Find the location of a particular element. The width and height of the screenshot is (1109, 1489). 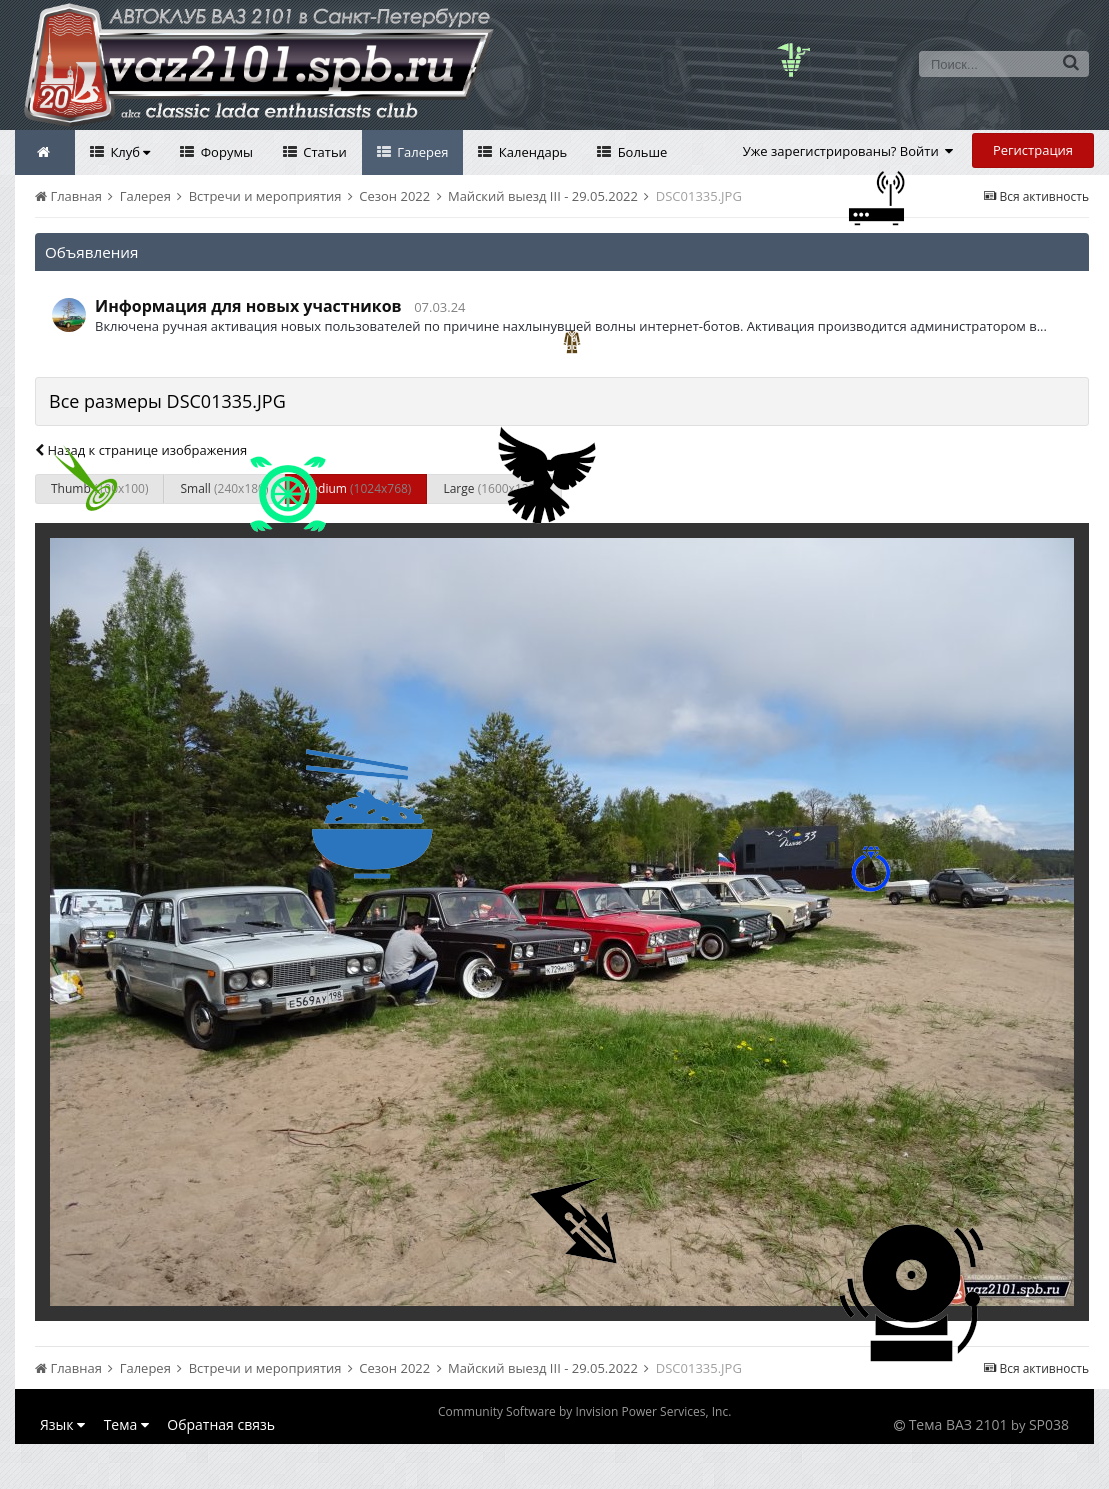

indicates peace or harmony state is located at coordinates (546, 476).